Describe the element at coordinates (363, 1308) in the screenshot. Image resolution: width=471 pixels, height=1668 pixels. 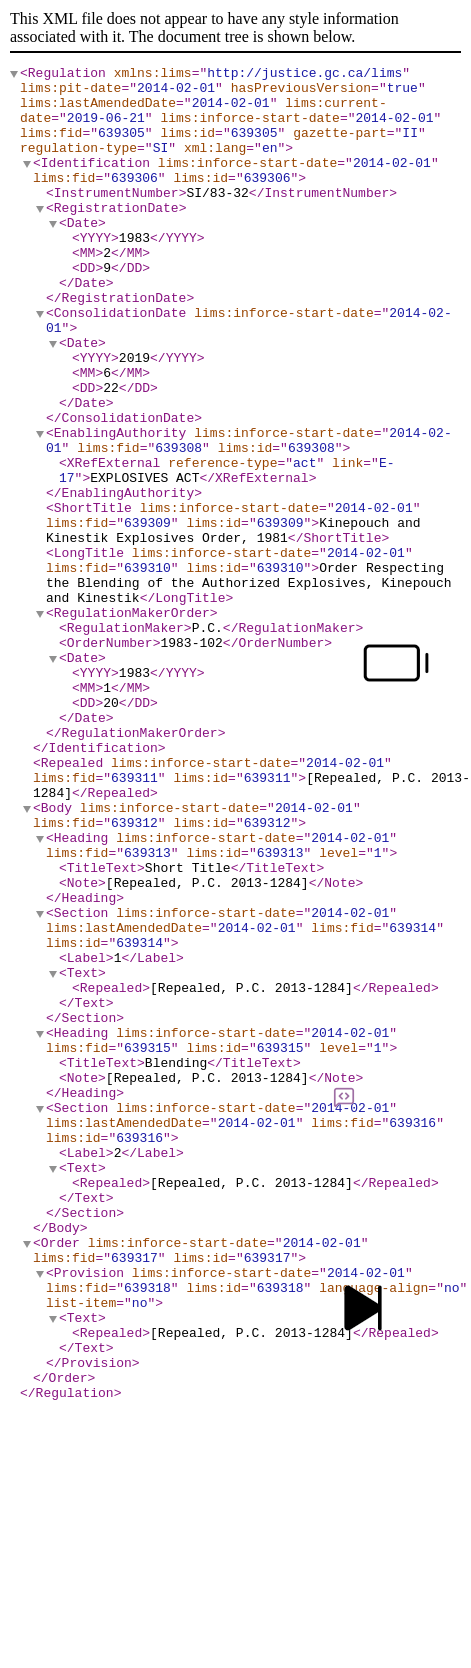
I see `skip to the next track` at that location.